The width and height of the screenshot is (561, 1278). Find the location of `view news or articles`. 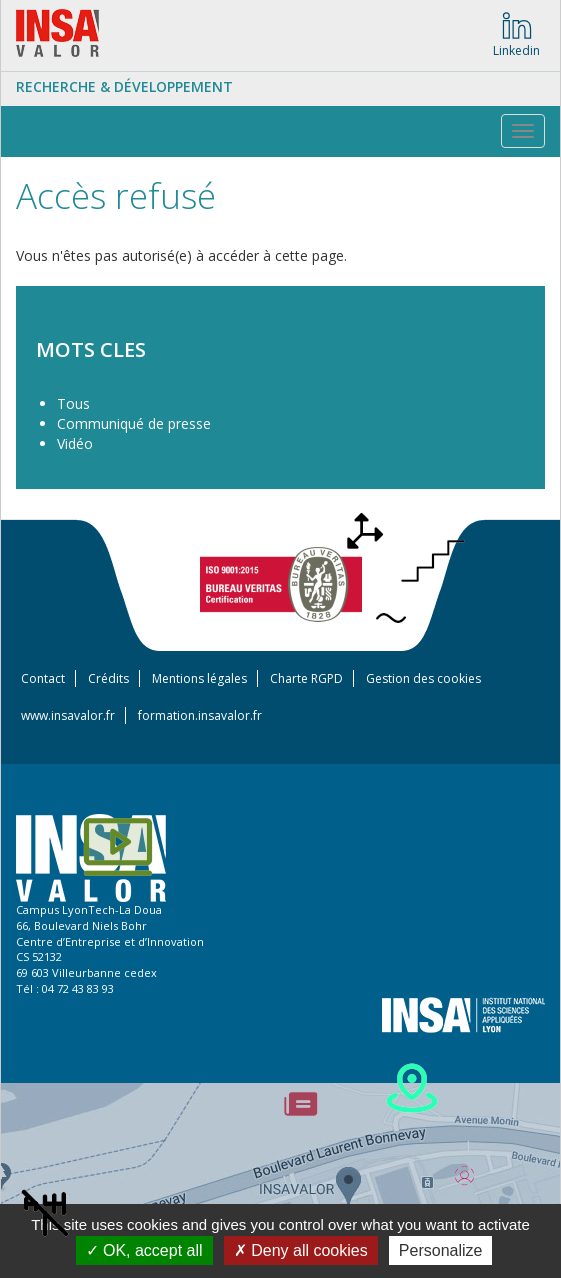

view news or articles is located at coordinates (302, 1104).